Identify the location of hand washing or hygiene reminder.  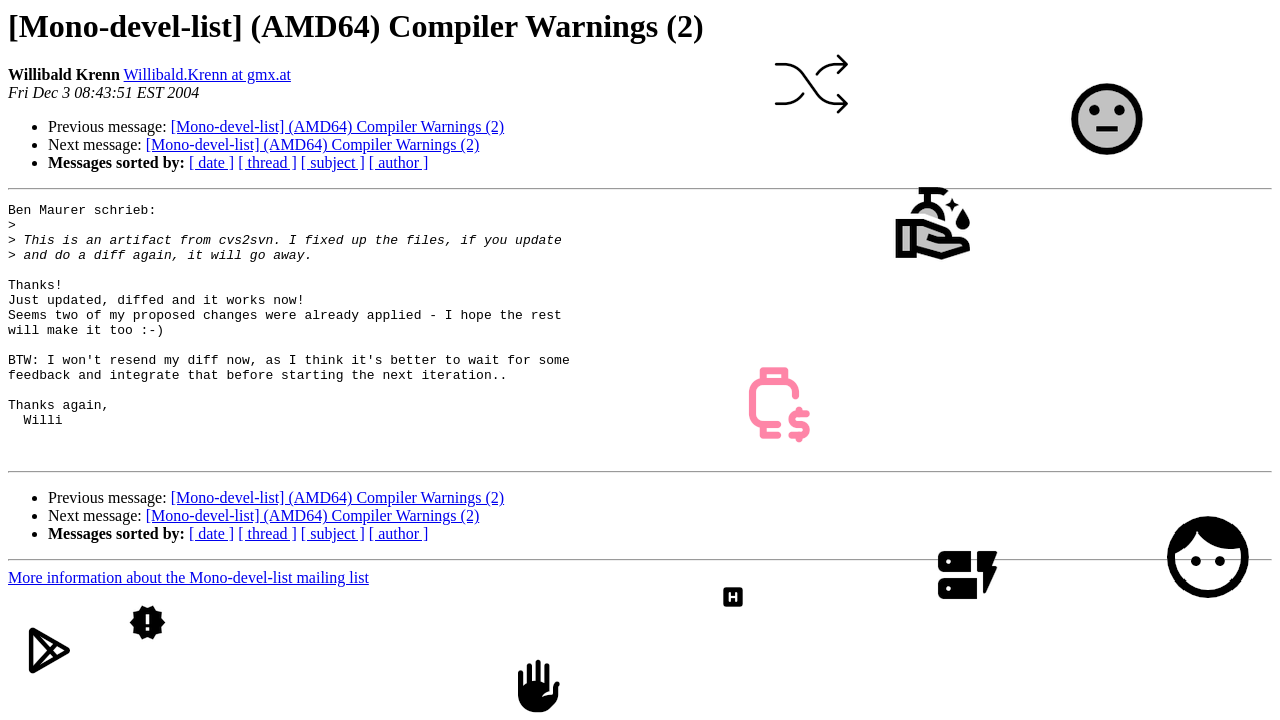
(934, 222).